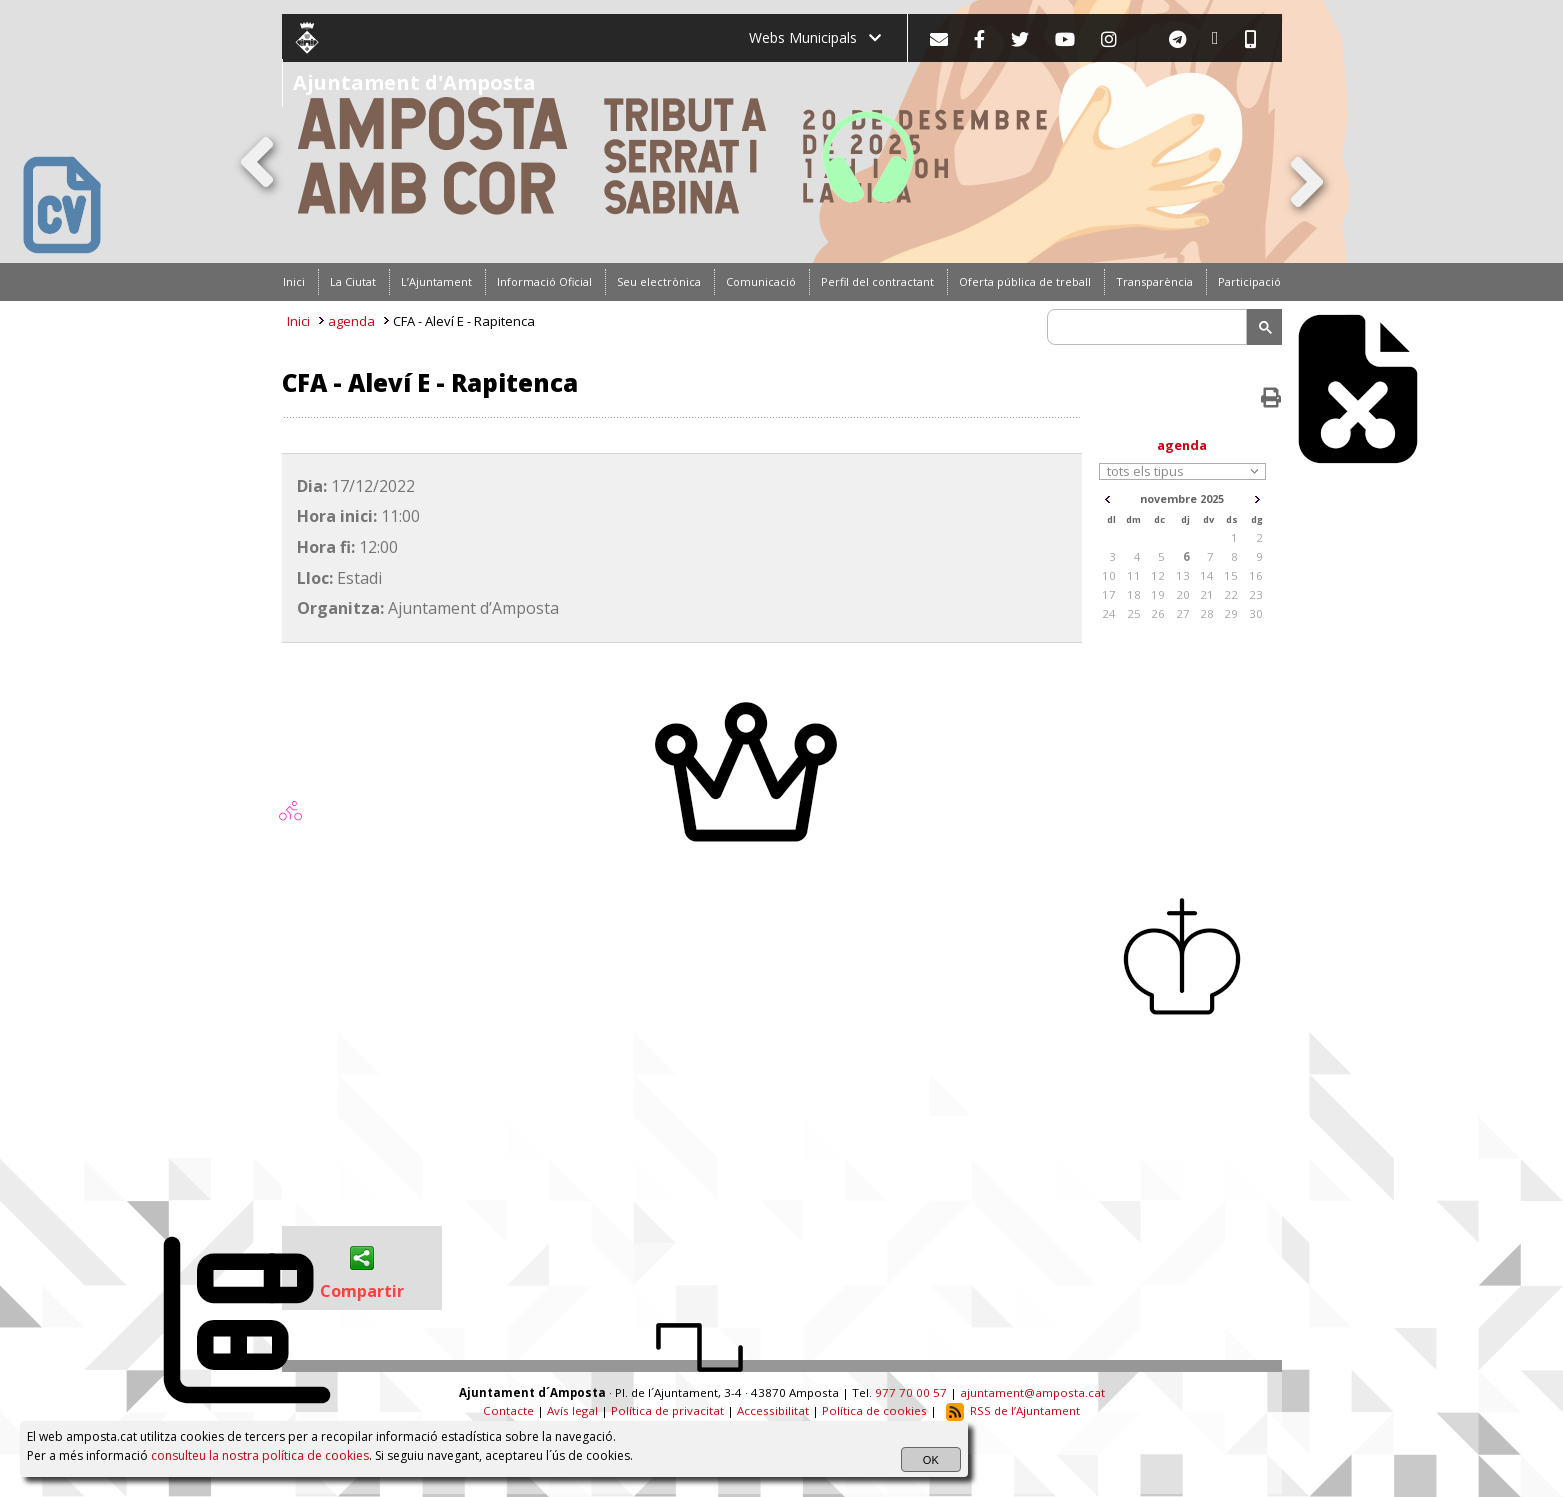 The height and width of the screenshot is (1497, 1563). I want to click on cut or trim a document, so click(1358, 389).